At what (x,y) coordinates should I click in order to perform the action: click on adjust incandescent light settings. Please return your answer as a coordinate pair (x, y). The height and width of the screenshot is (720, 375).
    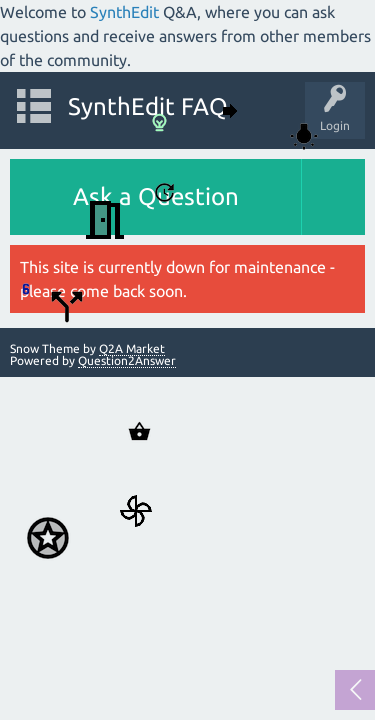
    Looking at the image, I should click on (304, 136).